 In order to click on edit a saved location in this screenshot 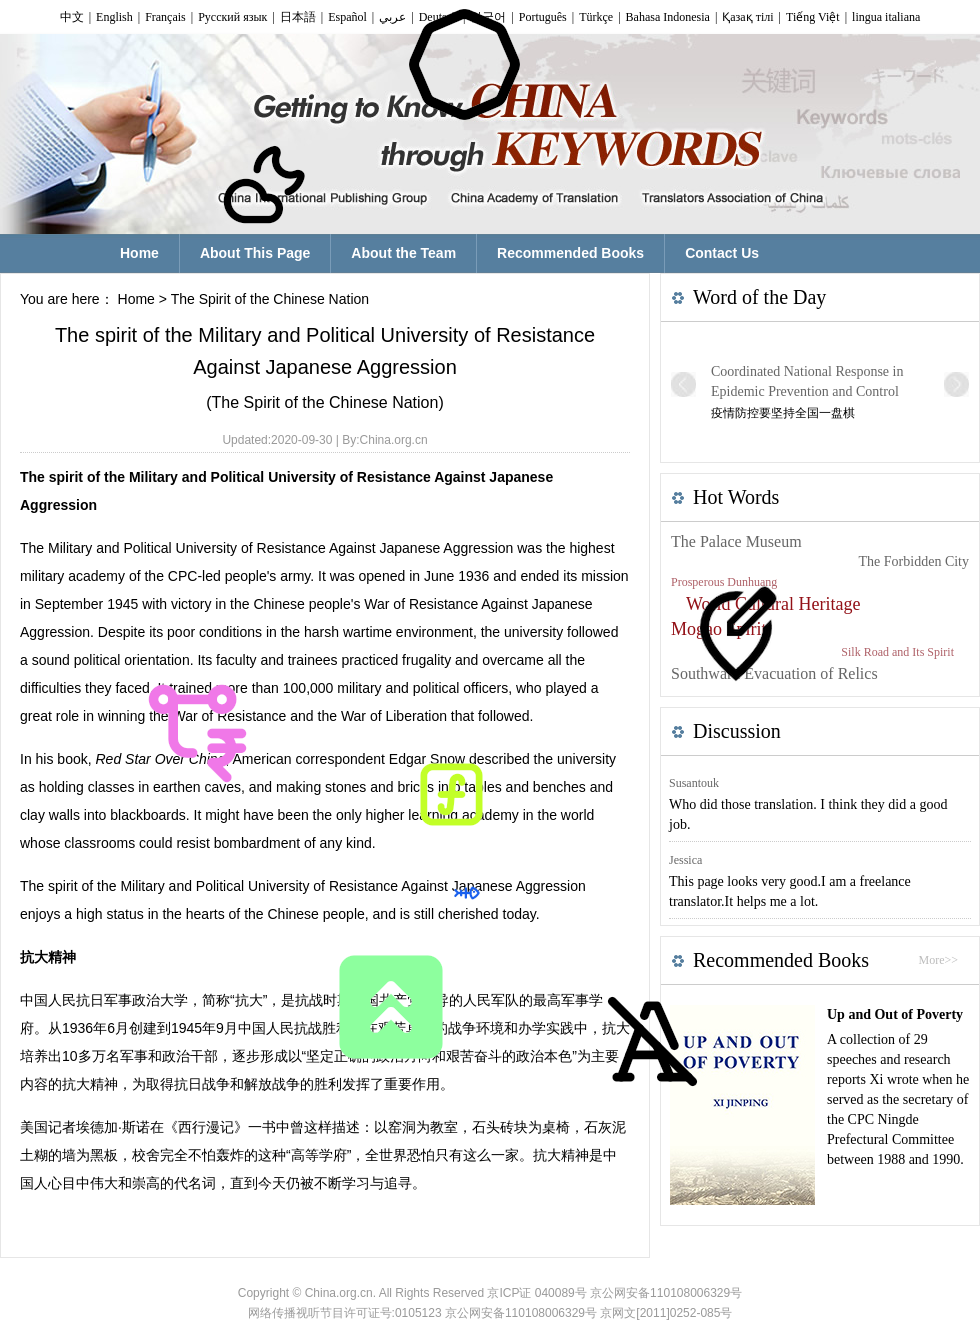, I will do `click(736, 636)`.